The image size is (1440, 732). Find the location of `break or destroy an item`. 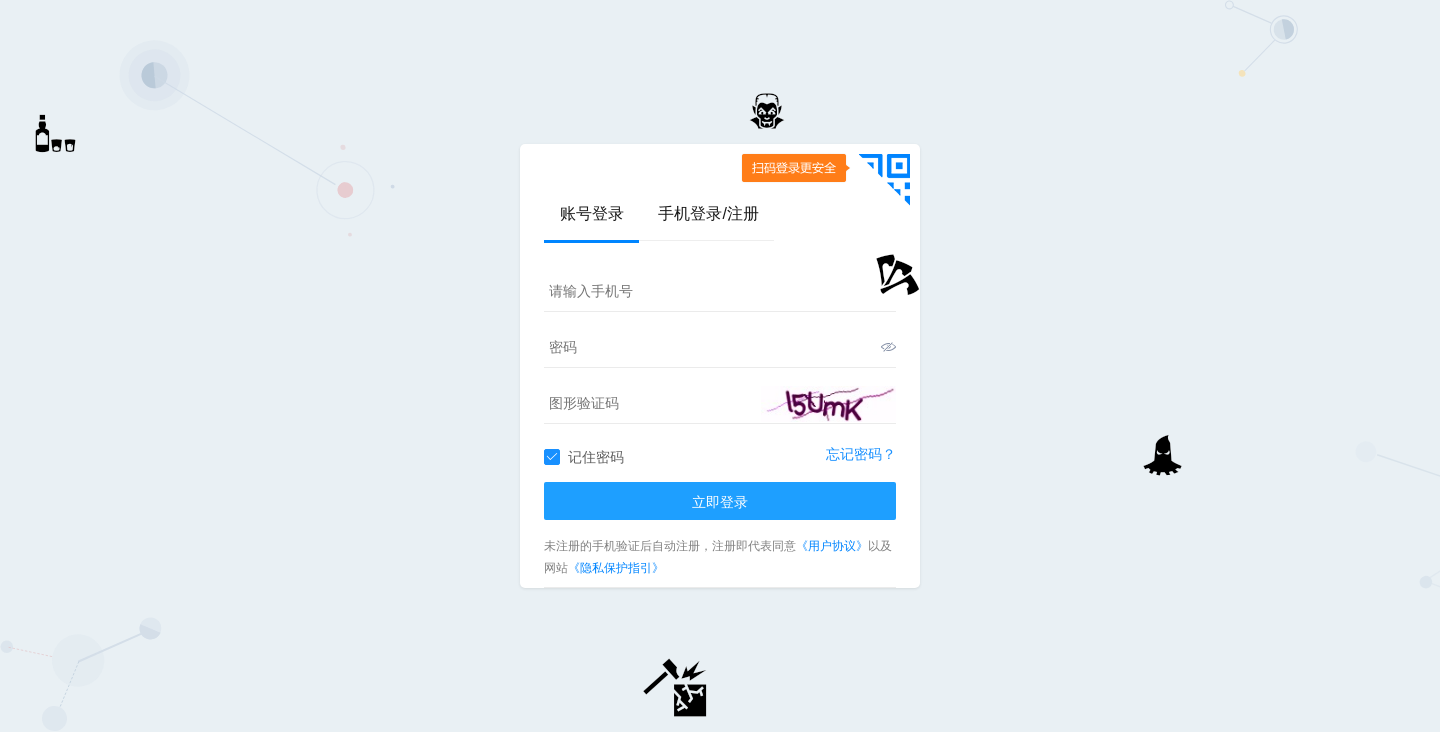

break or destroy an item is located at coordinates (674, 684).